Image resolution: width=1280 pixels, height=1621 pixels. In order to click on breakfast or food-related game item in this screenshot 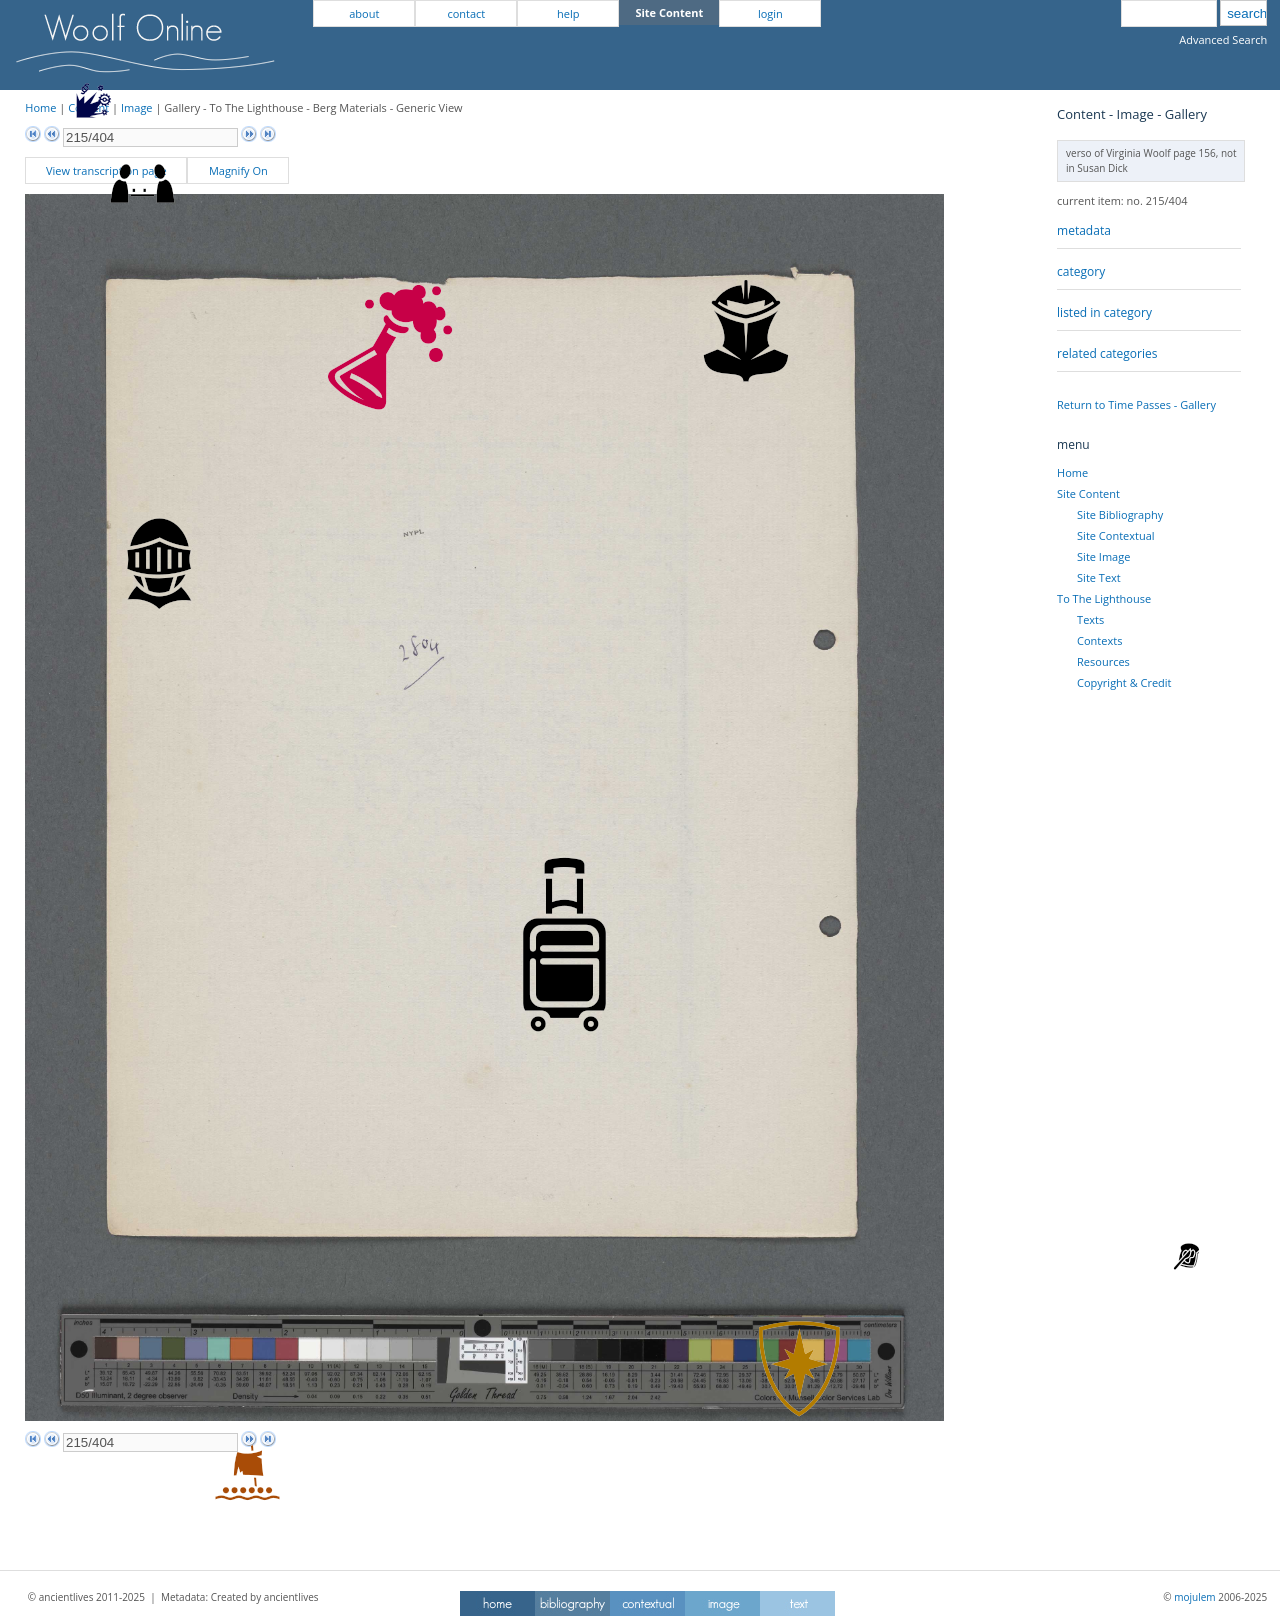, I will do `click(1186, 1256)`.